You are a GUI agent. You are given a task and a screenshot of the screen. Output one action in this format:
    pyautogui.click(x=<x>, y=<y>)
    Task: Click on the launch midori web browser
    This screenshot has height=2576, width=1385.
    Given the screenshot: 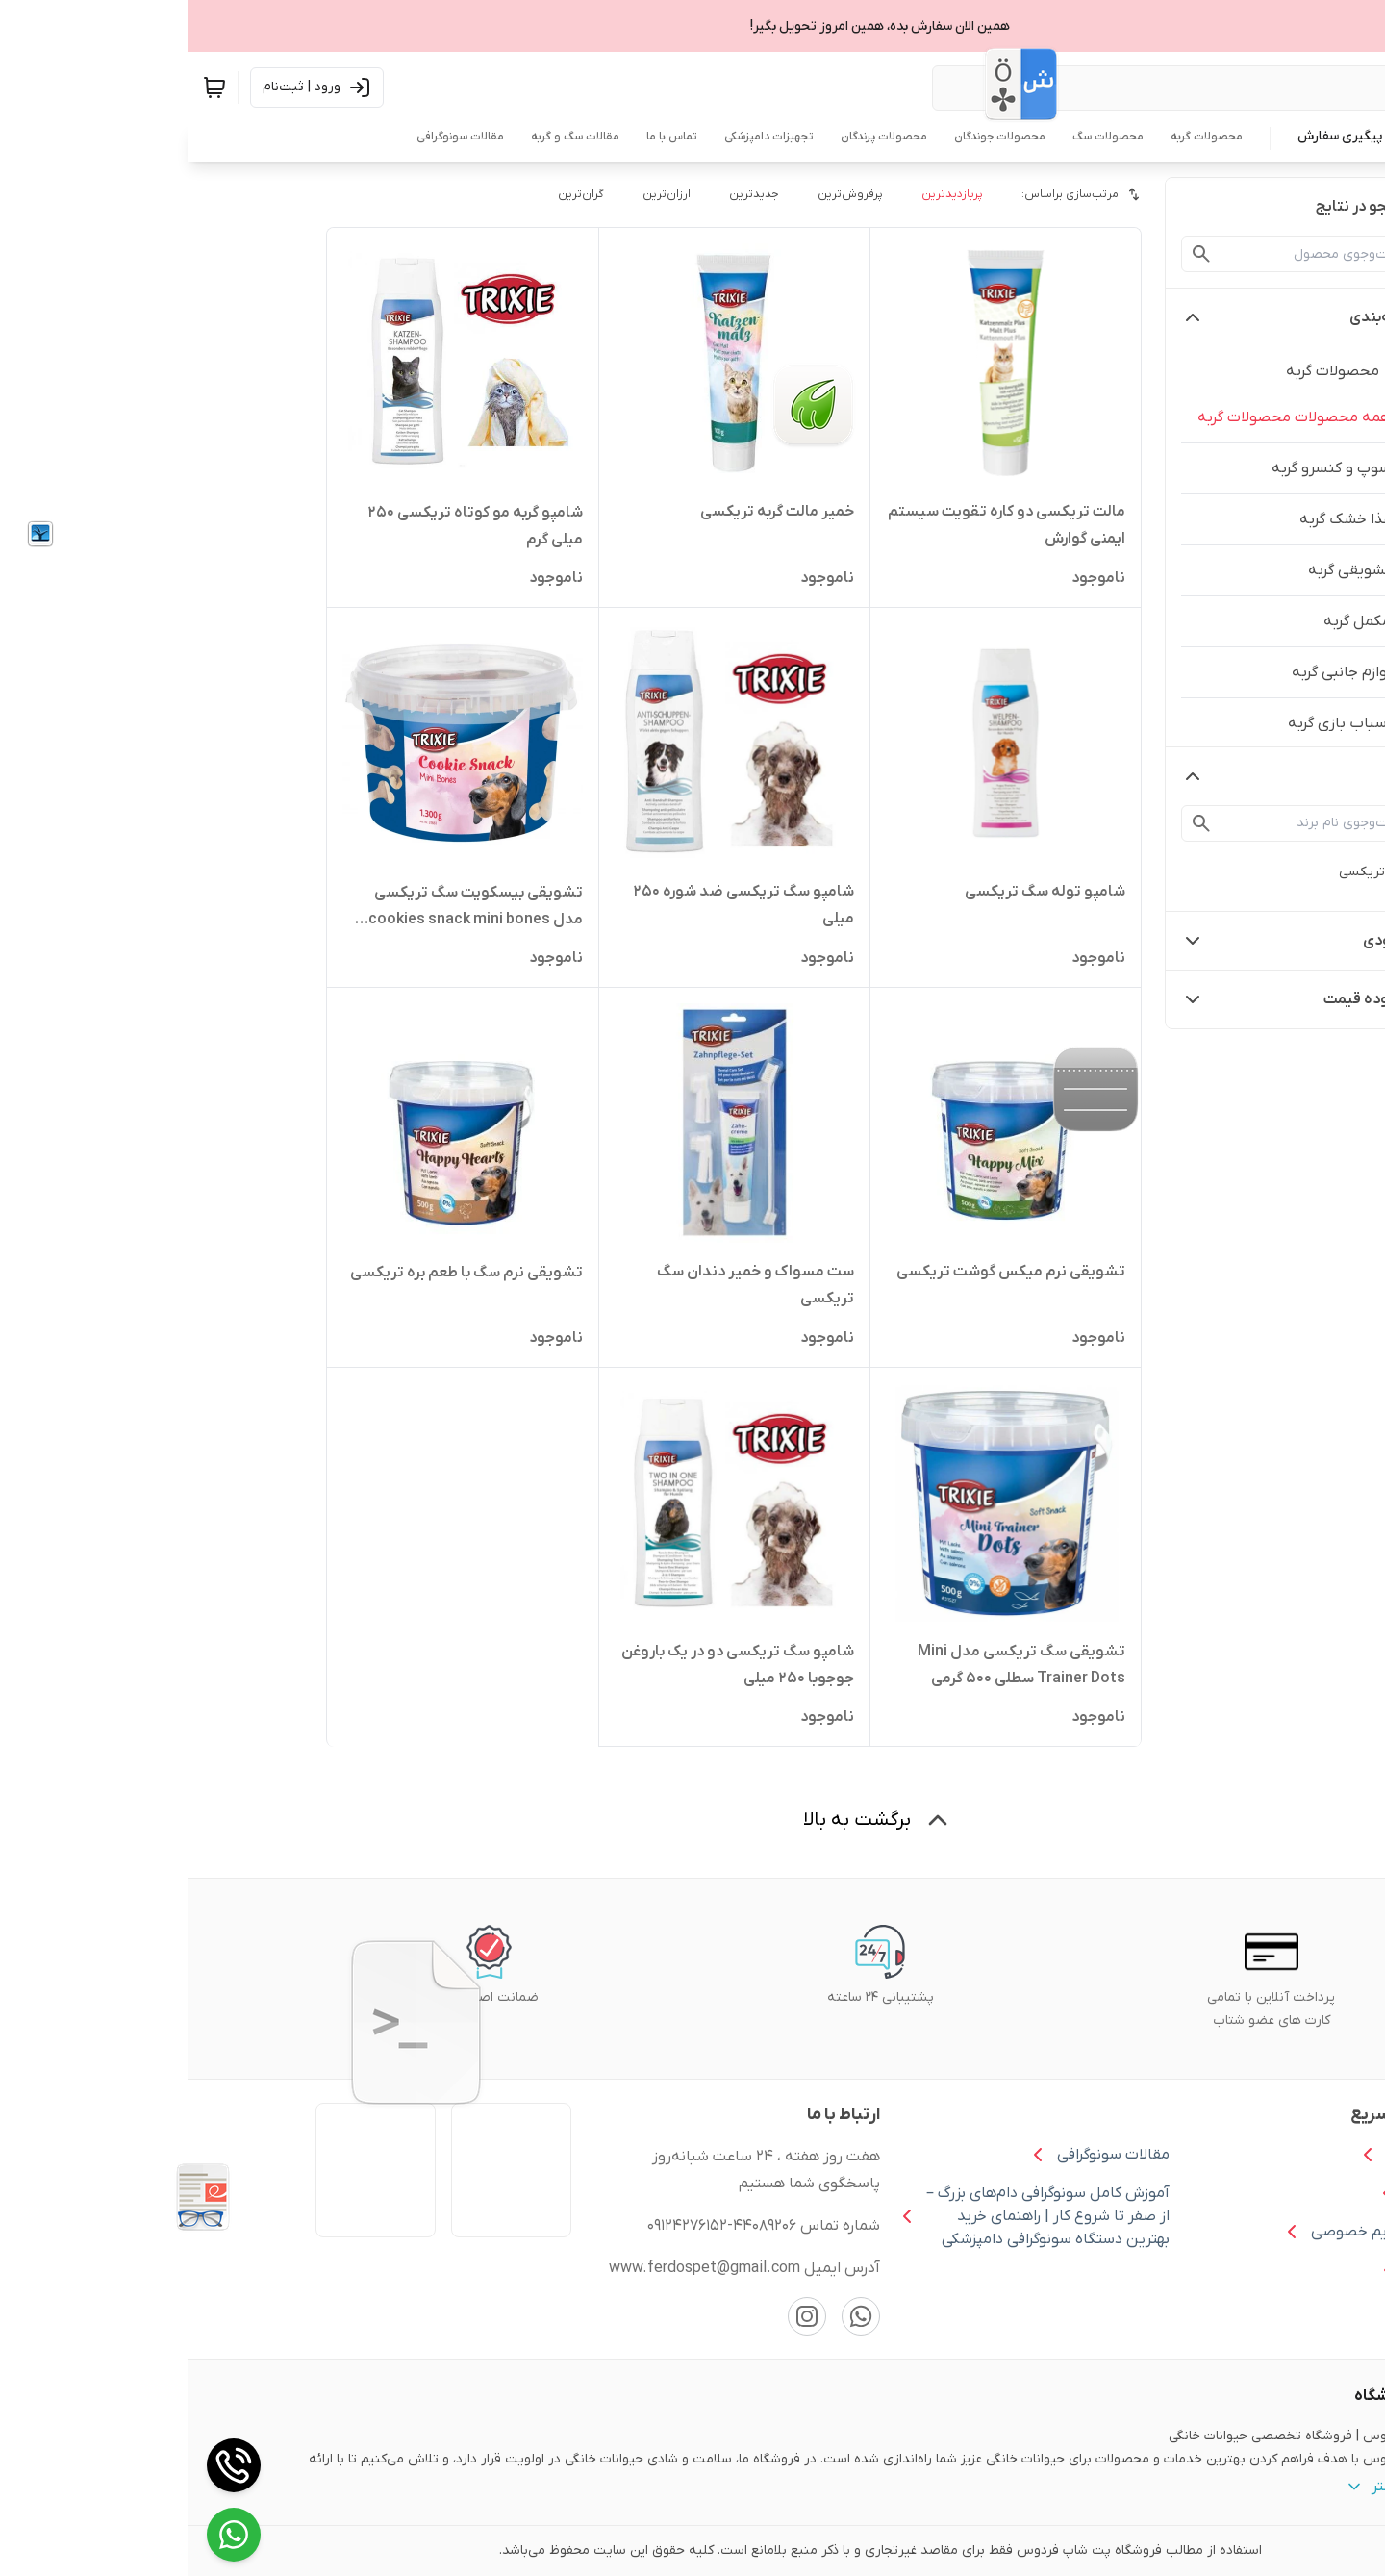 What is the action you would take?
    pyautogui.click(x=813, y=404)
    